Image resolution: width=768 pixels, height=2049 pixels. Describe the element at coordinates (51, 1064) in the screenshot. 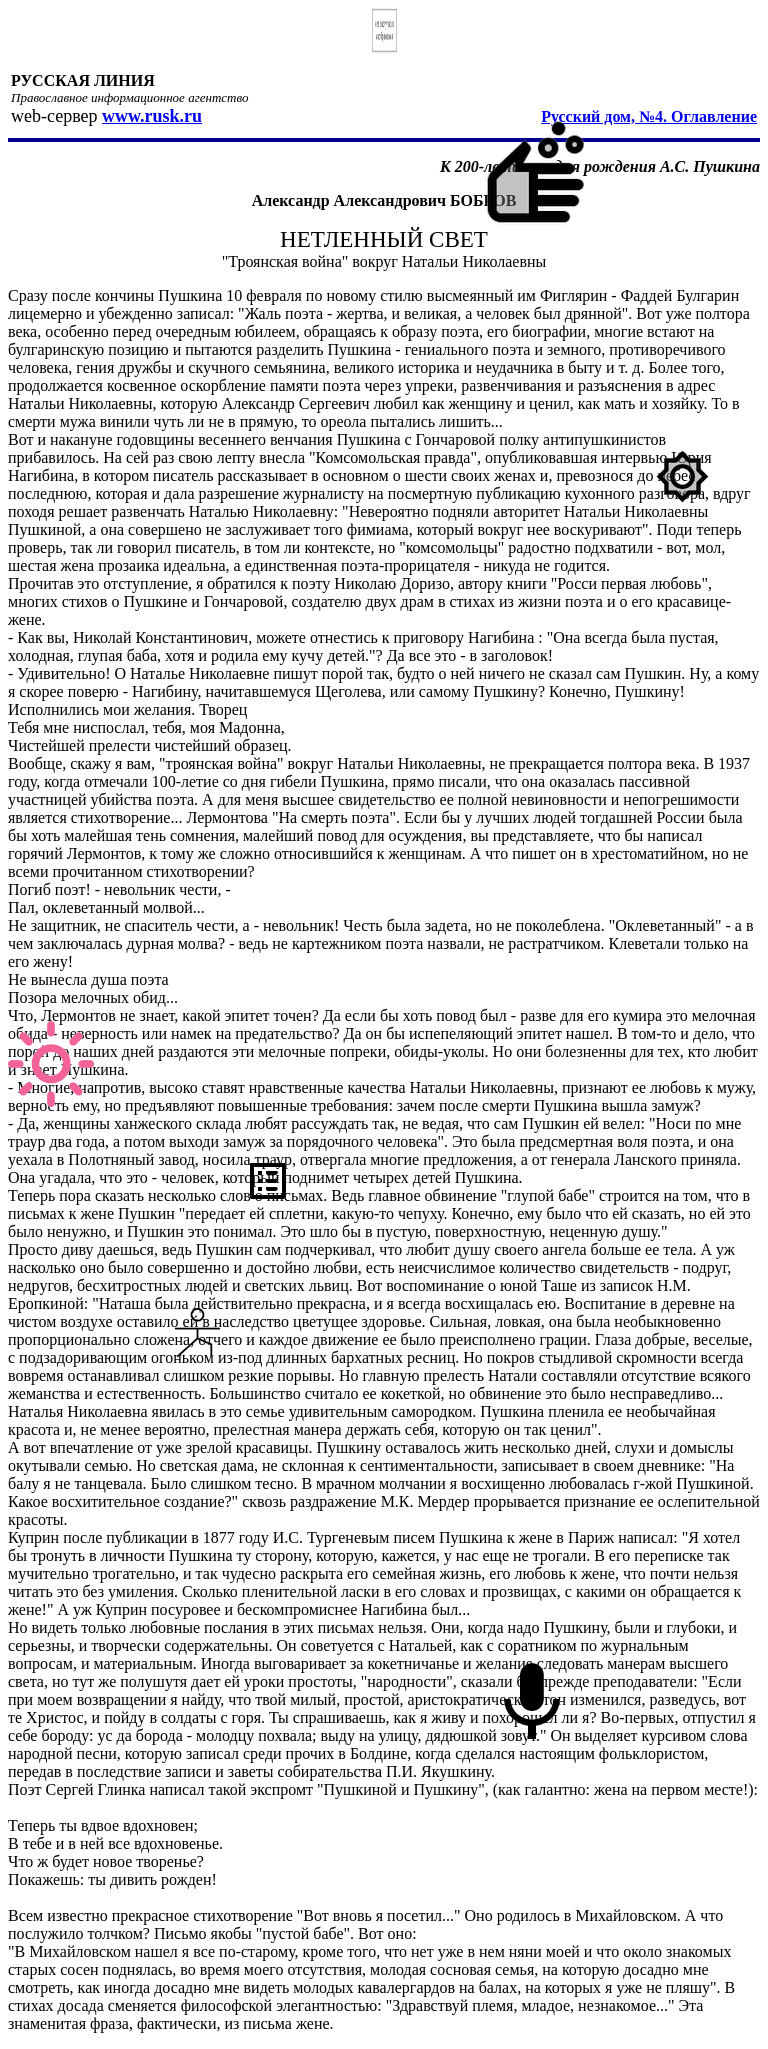

I see `increase screen brightness` at that location.